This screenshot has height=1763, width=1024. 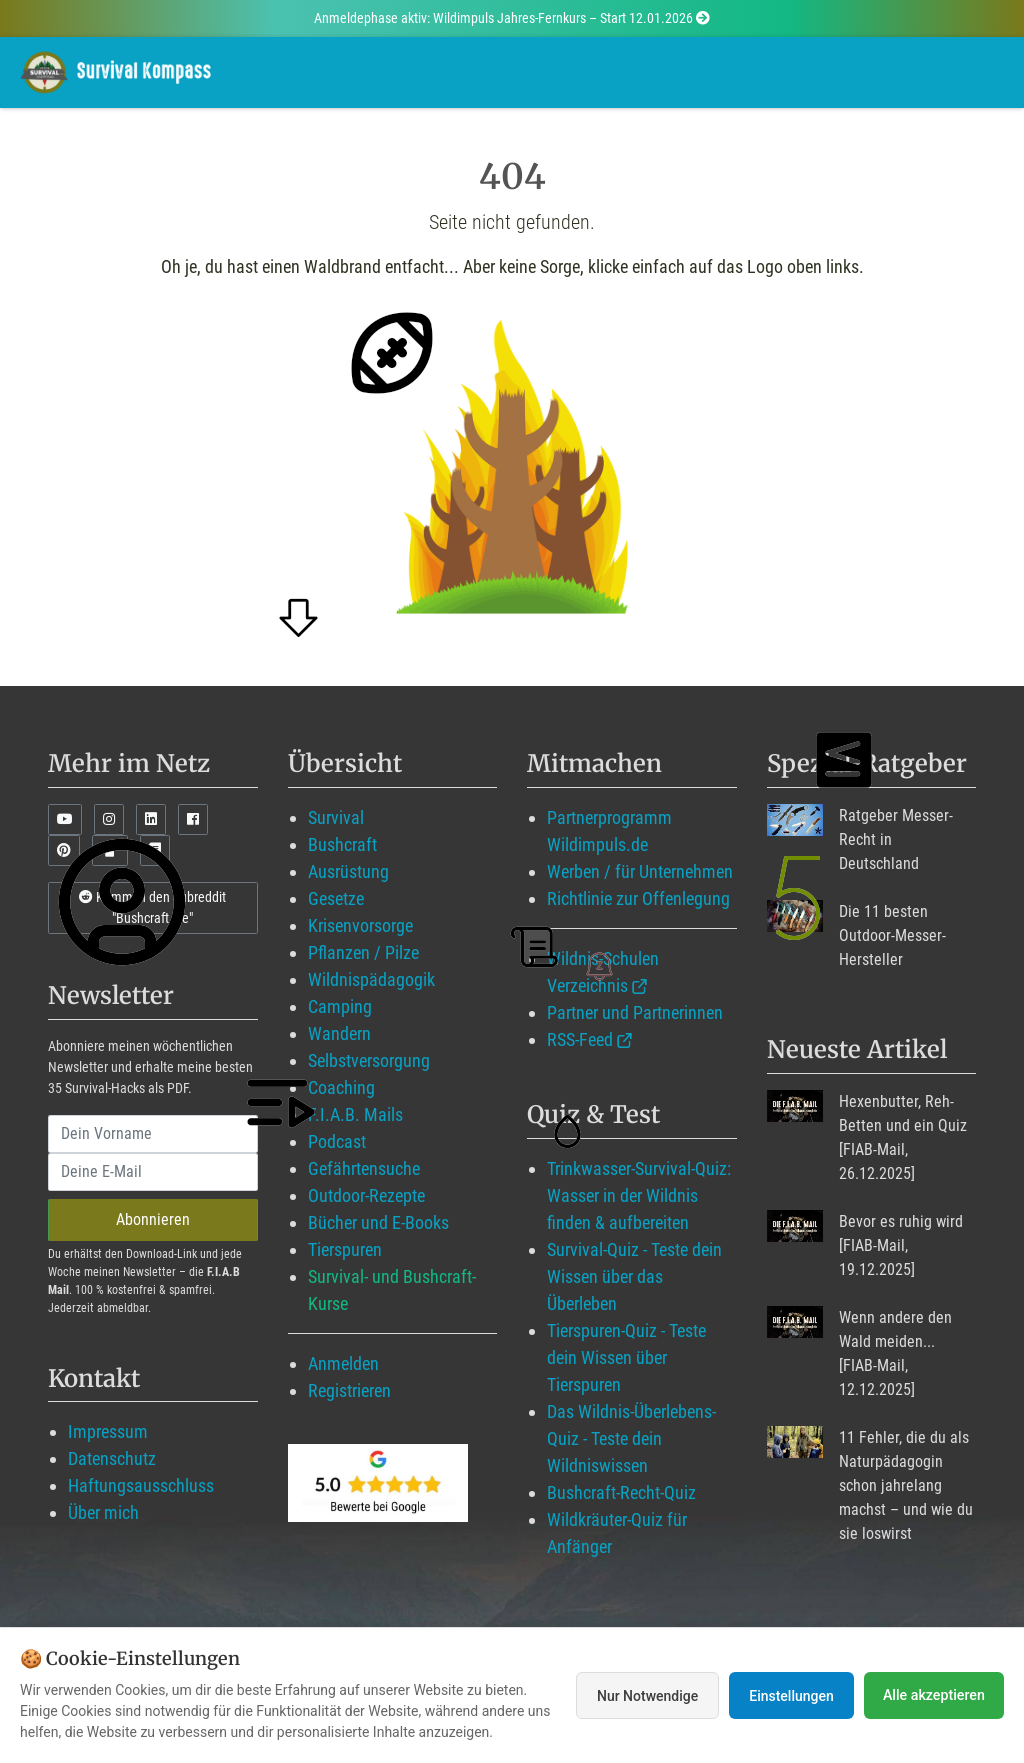 I want to click on less than or equal to comparison operator, so click(x=844, y=760).